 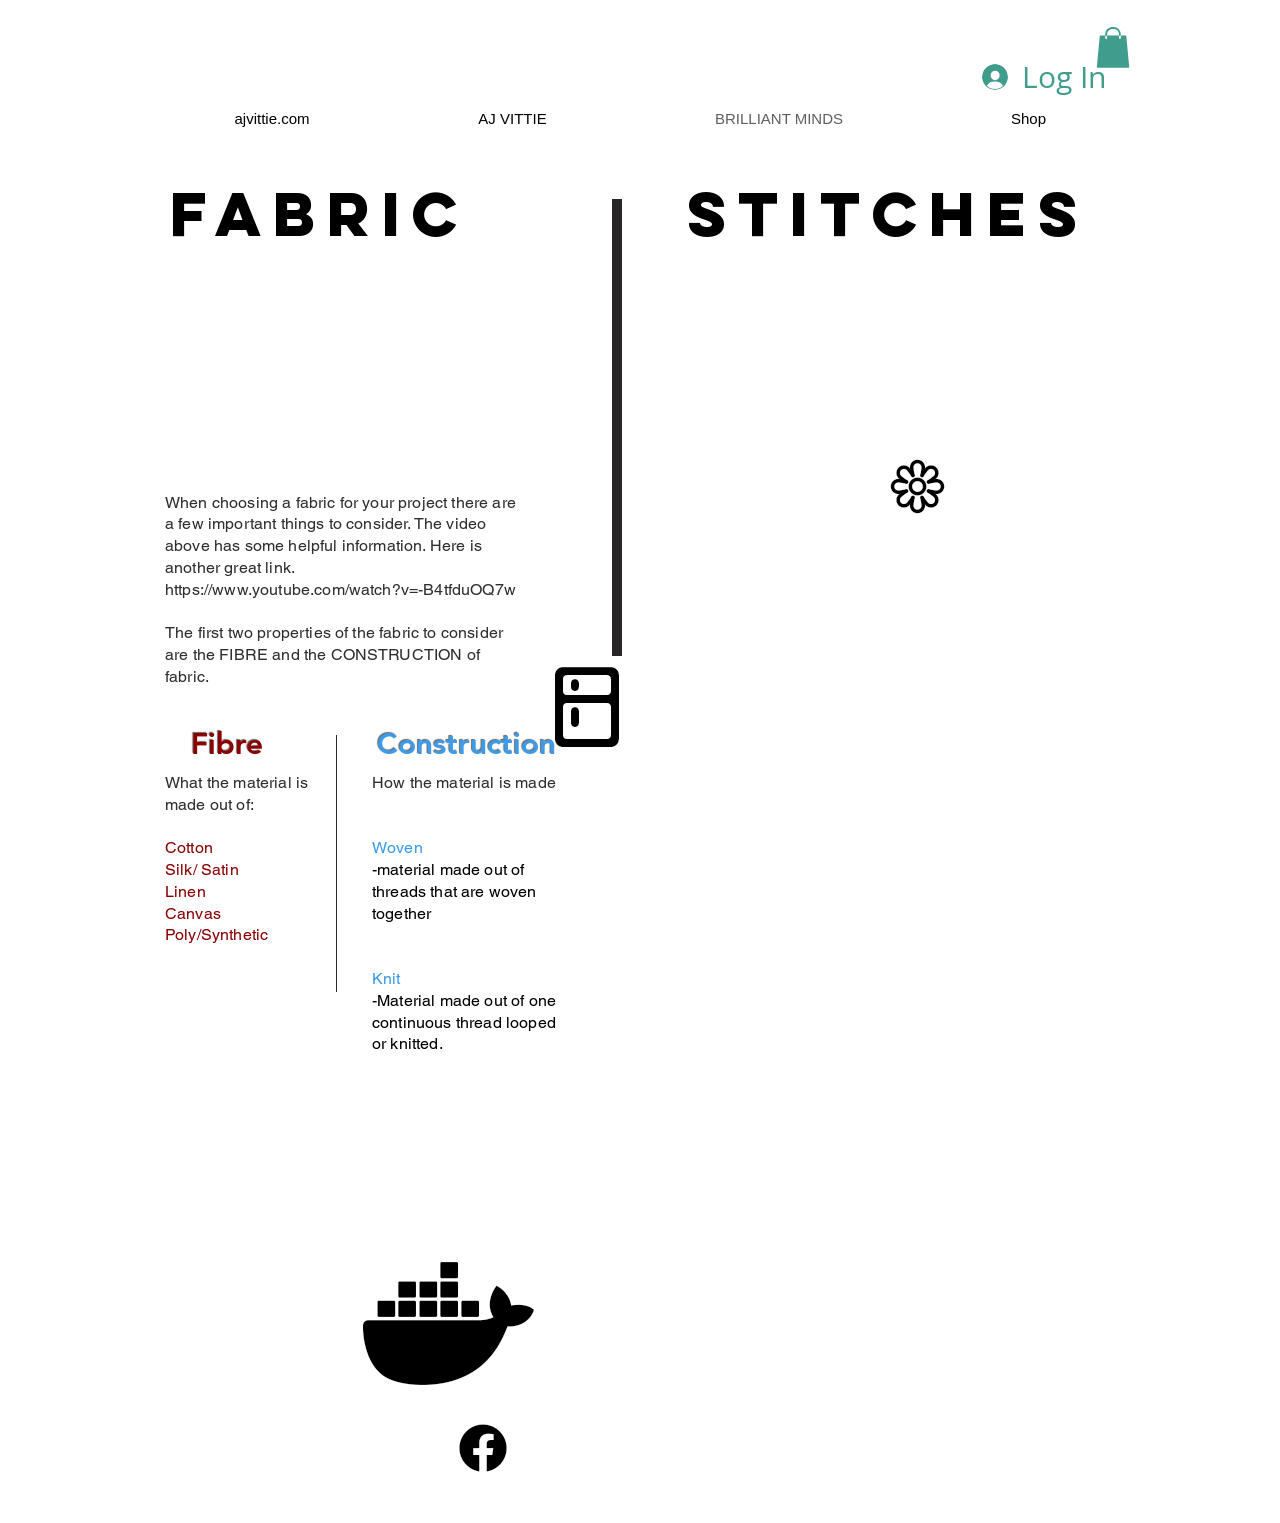 What do you see at coordinates (917, 486) in the screenshot?
I see `access garden or plant care features` at bounding box center [917, 486].